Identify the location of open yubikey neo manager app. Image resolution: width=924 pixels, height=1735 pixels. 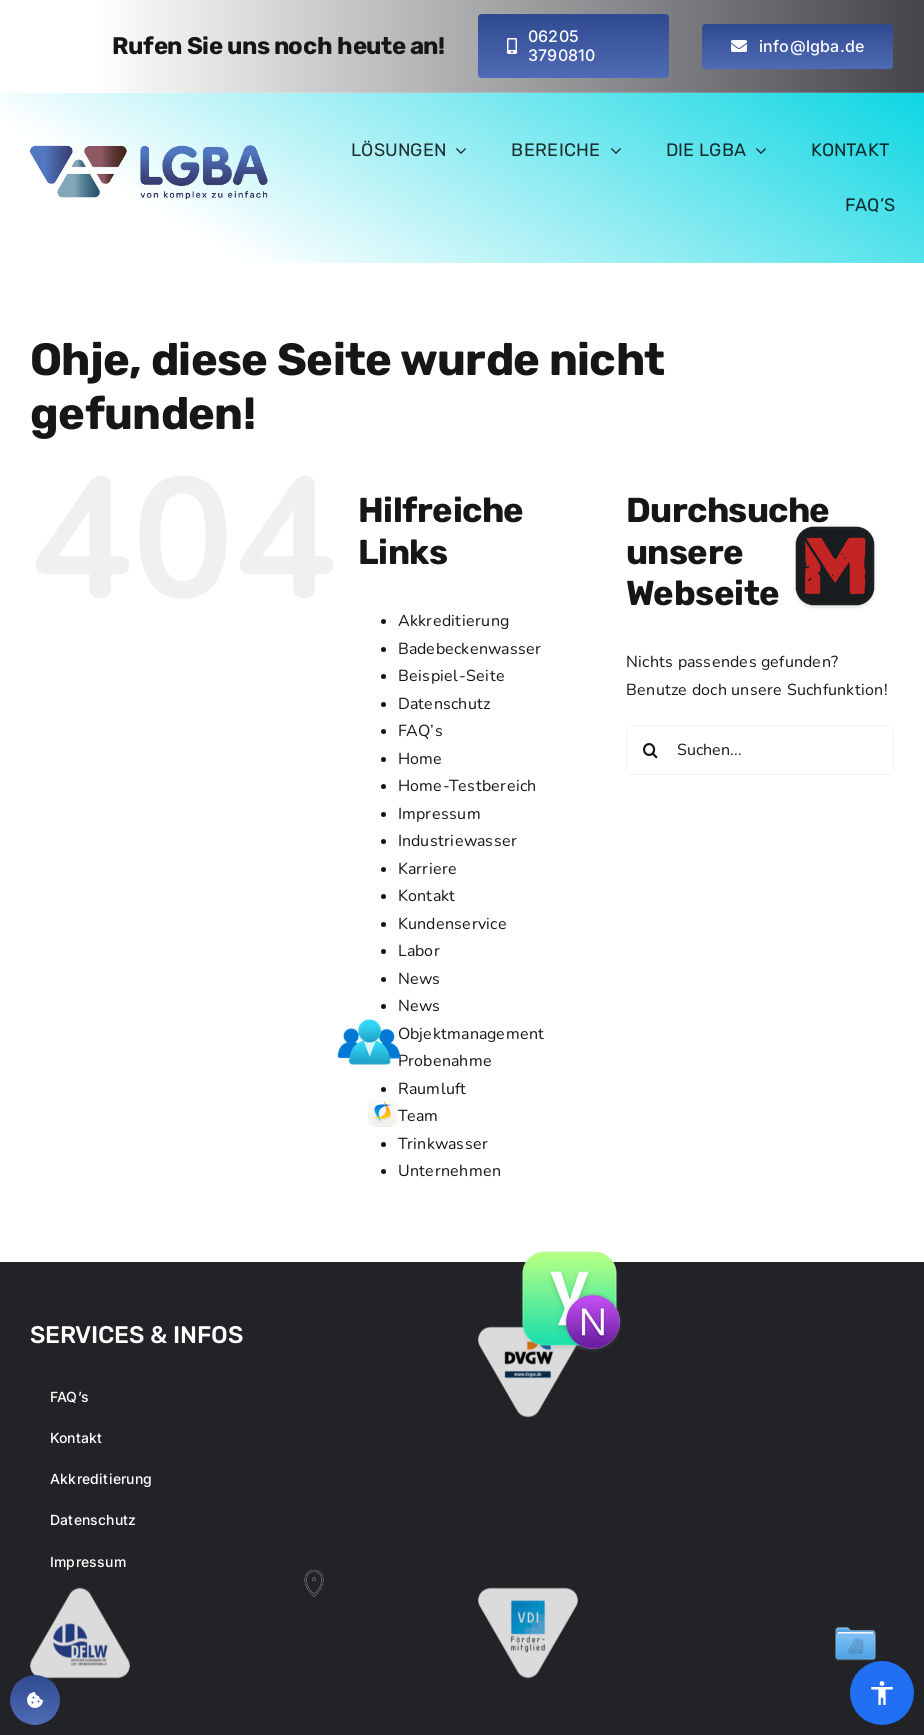
(569, 1298).